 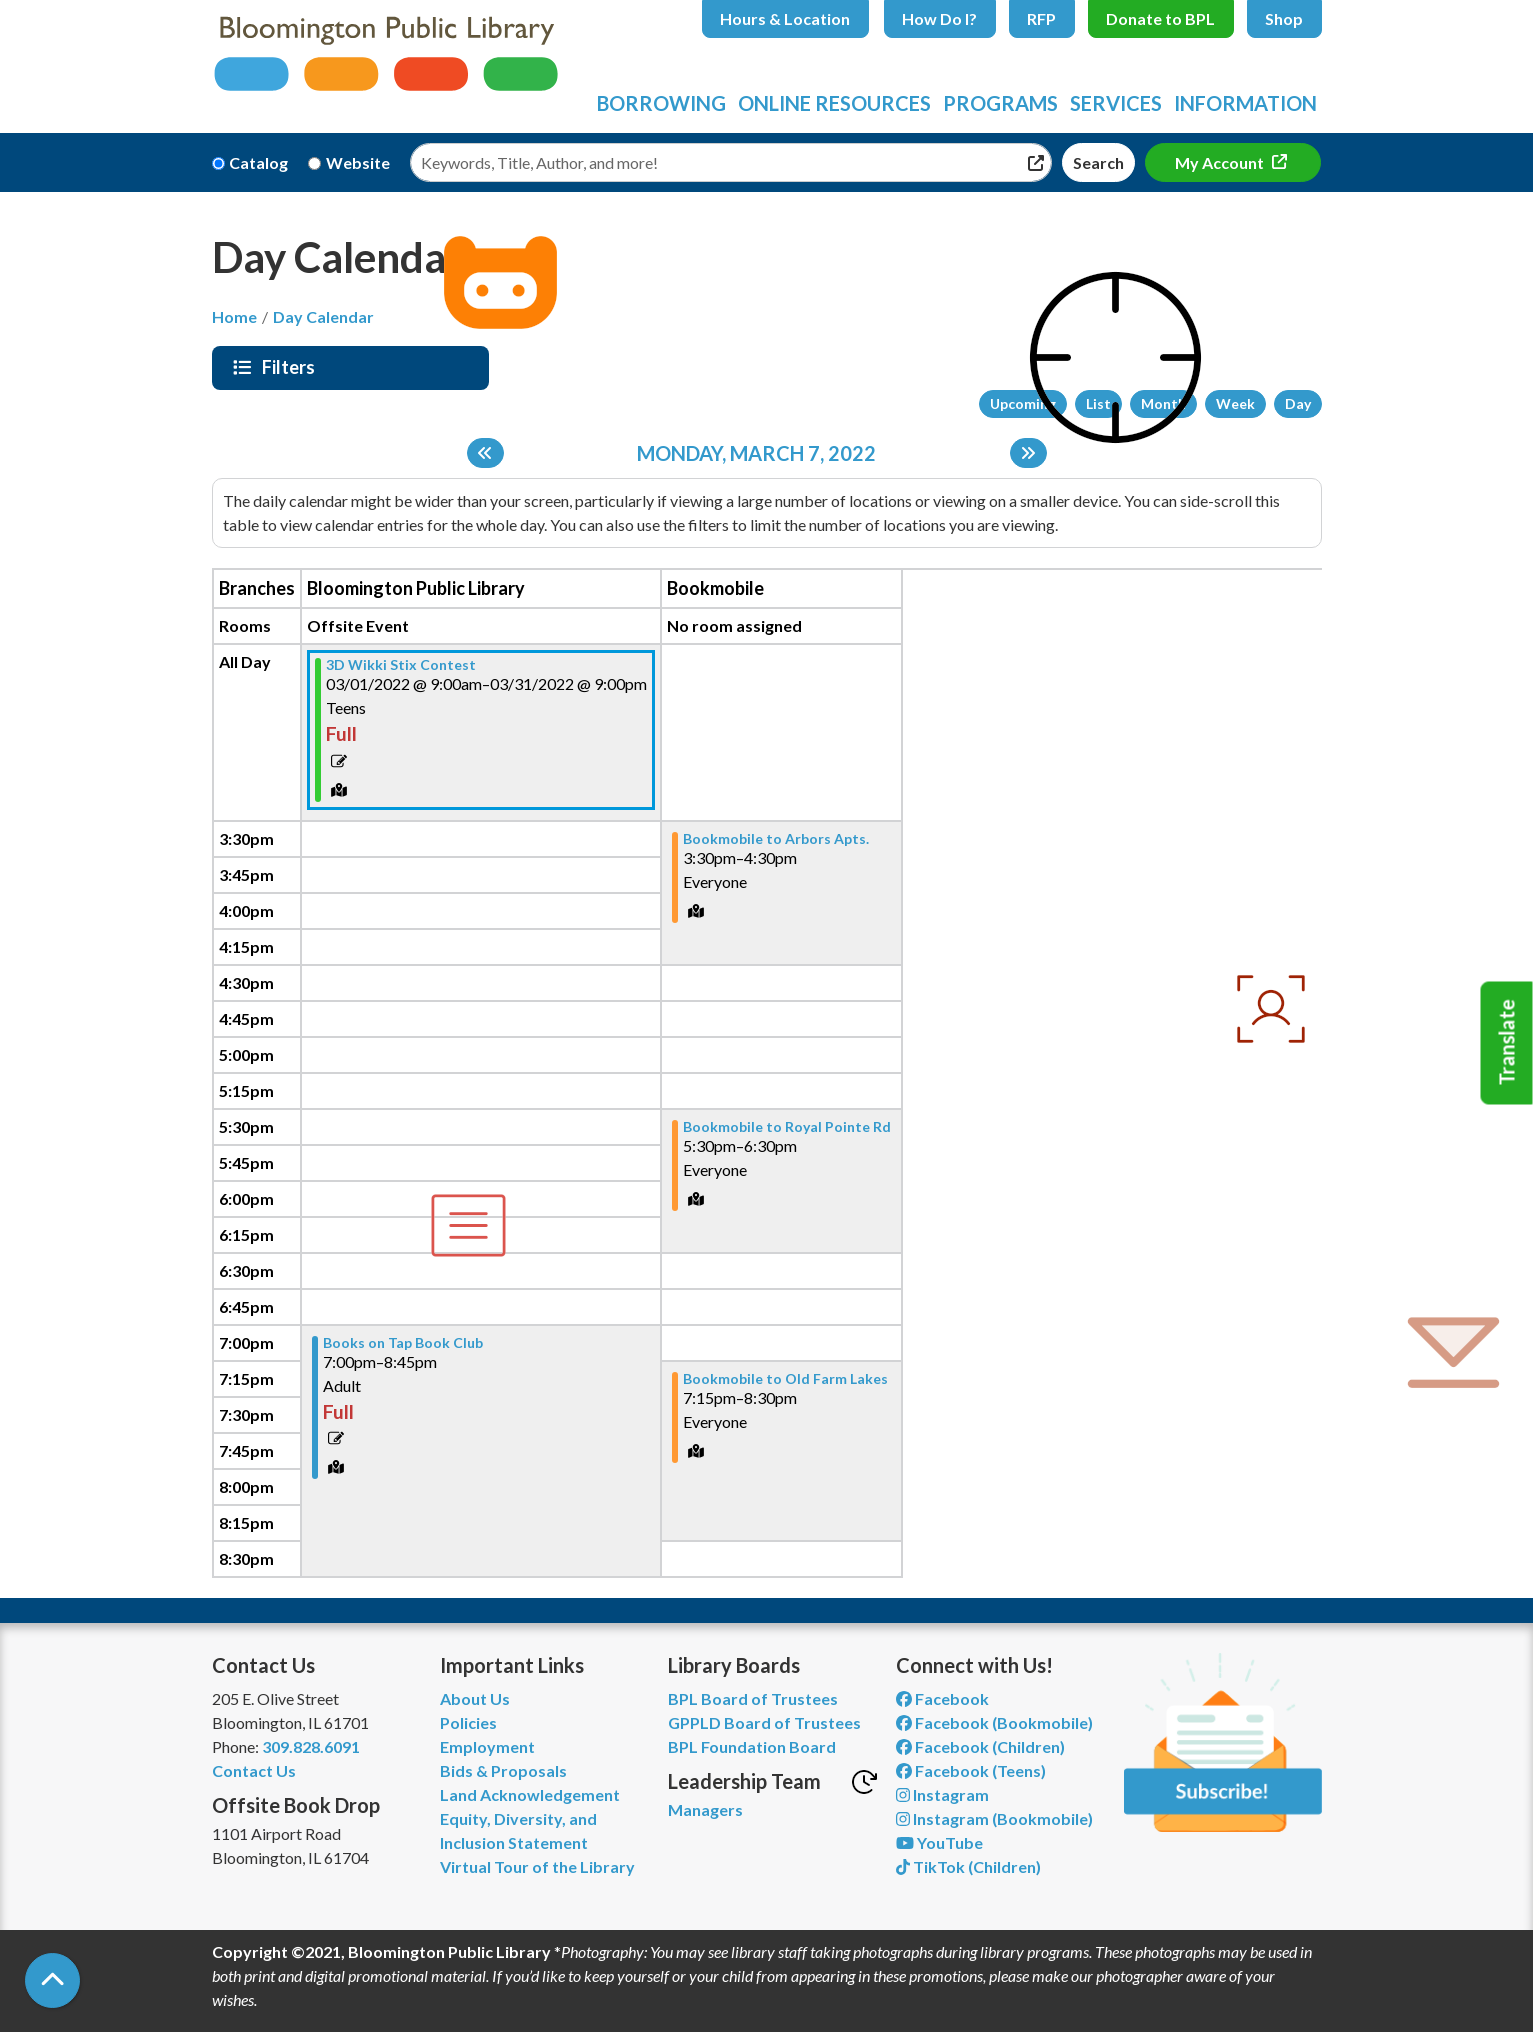 I want to click on center map on current location, so click(x=1115, y=357).